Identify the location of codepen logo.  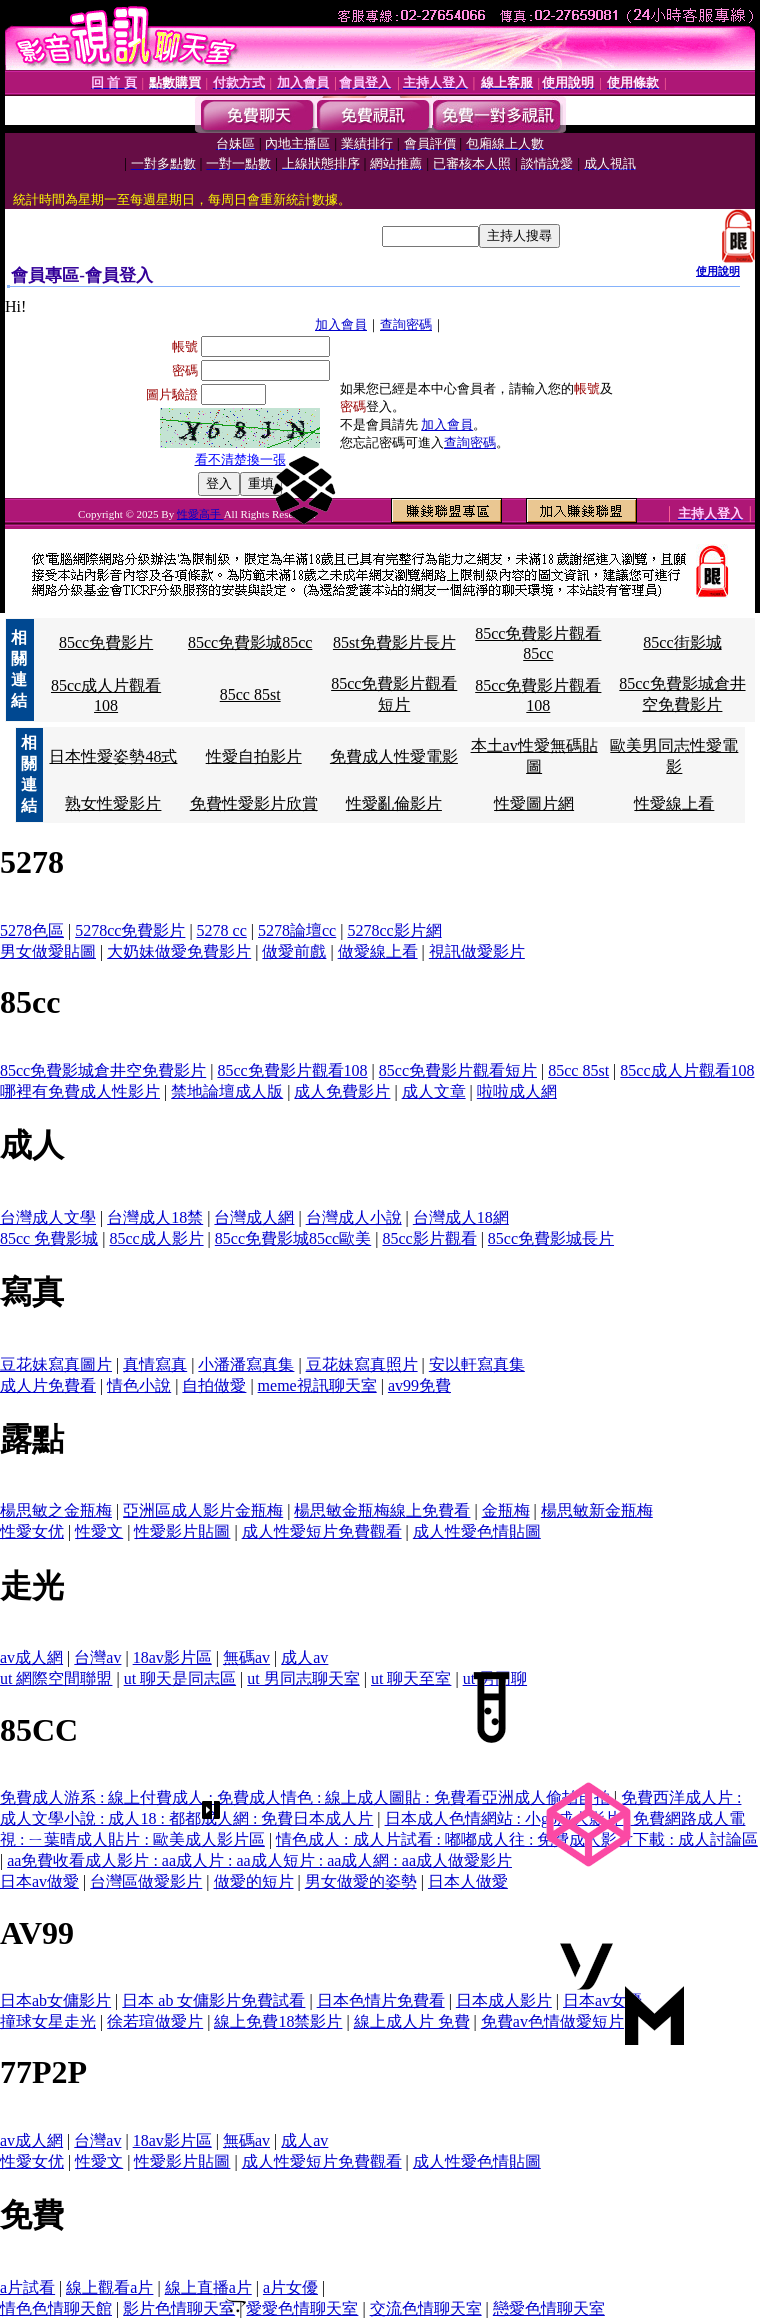
(588, 1824).